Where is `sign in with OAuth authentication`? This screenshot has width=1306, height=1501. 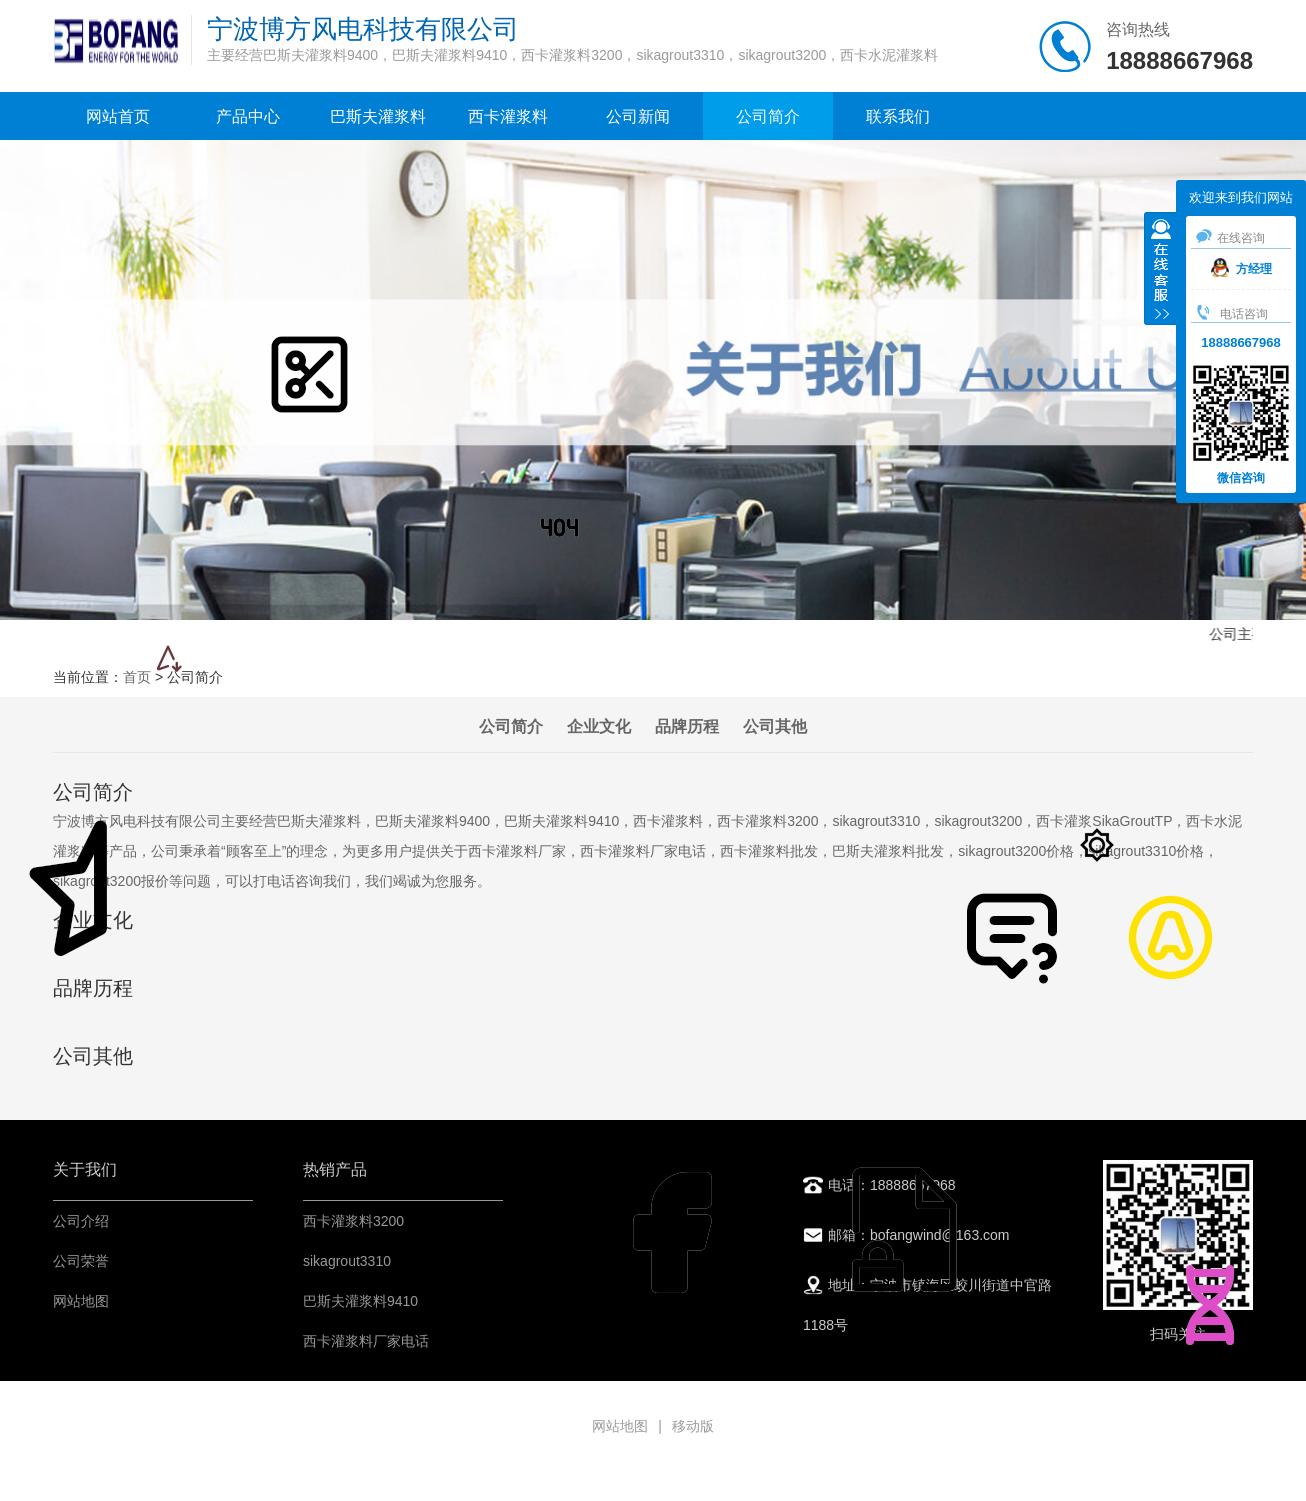
sign in with OAuth authentication is located at coordinates (1170, 937).